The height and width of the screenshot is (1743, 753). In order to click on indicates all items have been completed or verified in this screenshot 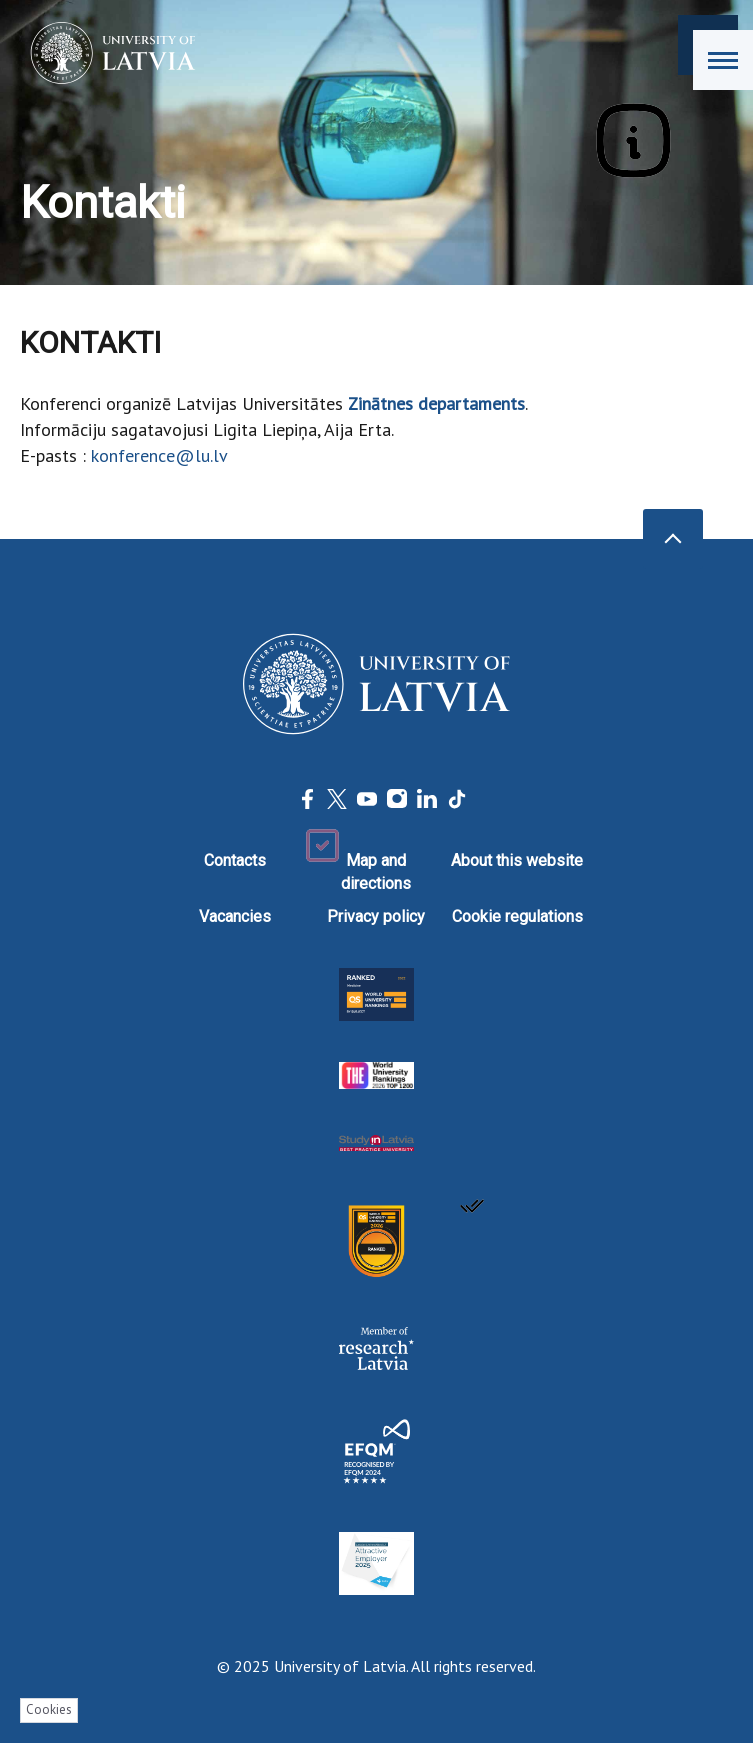, I will do `click(472, 1206)`.